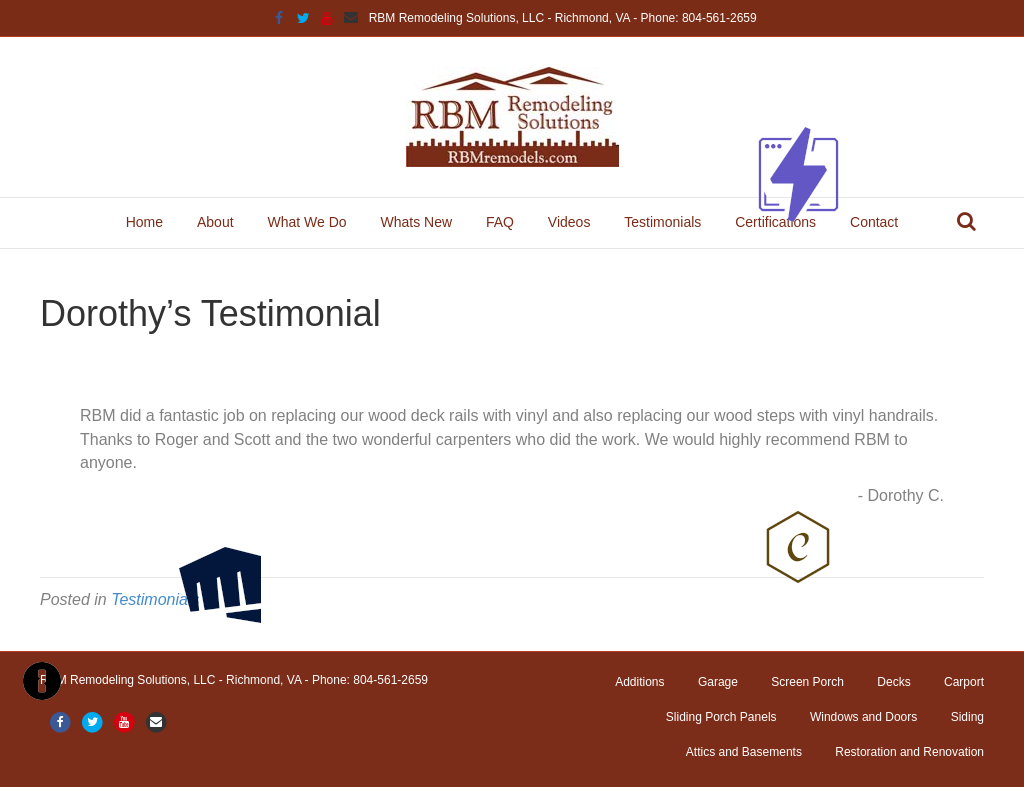  Describe the element at coordinates (42, 681) in the screenshot. I see `open 1Password app` at that location.